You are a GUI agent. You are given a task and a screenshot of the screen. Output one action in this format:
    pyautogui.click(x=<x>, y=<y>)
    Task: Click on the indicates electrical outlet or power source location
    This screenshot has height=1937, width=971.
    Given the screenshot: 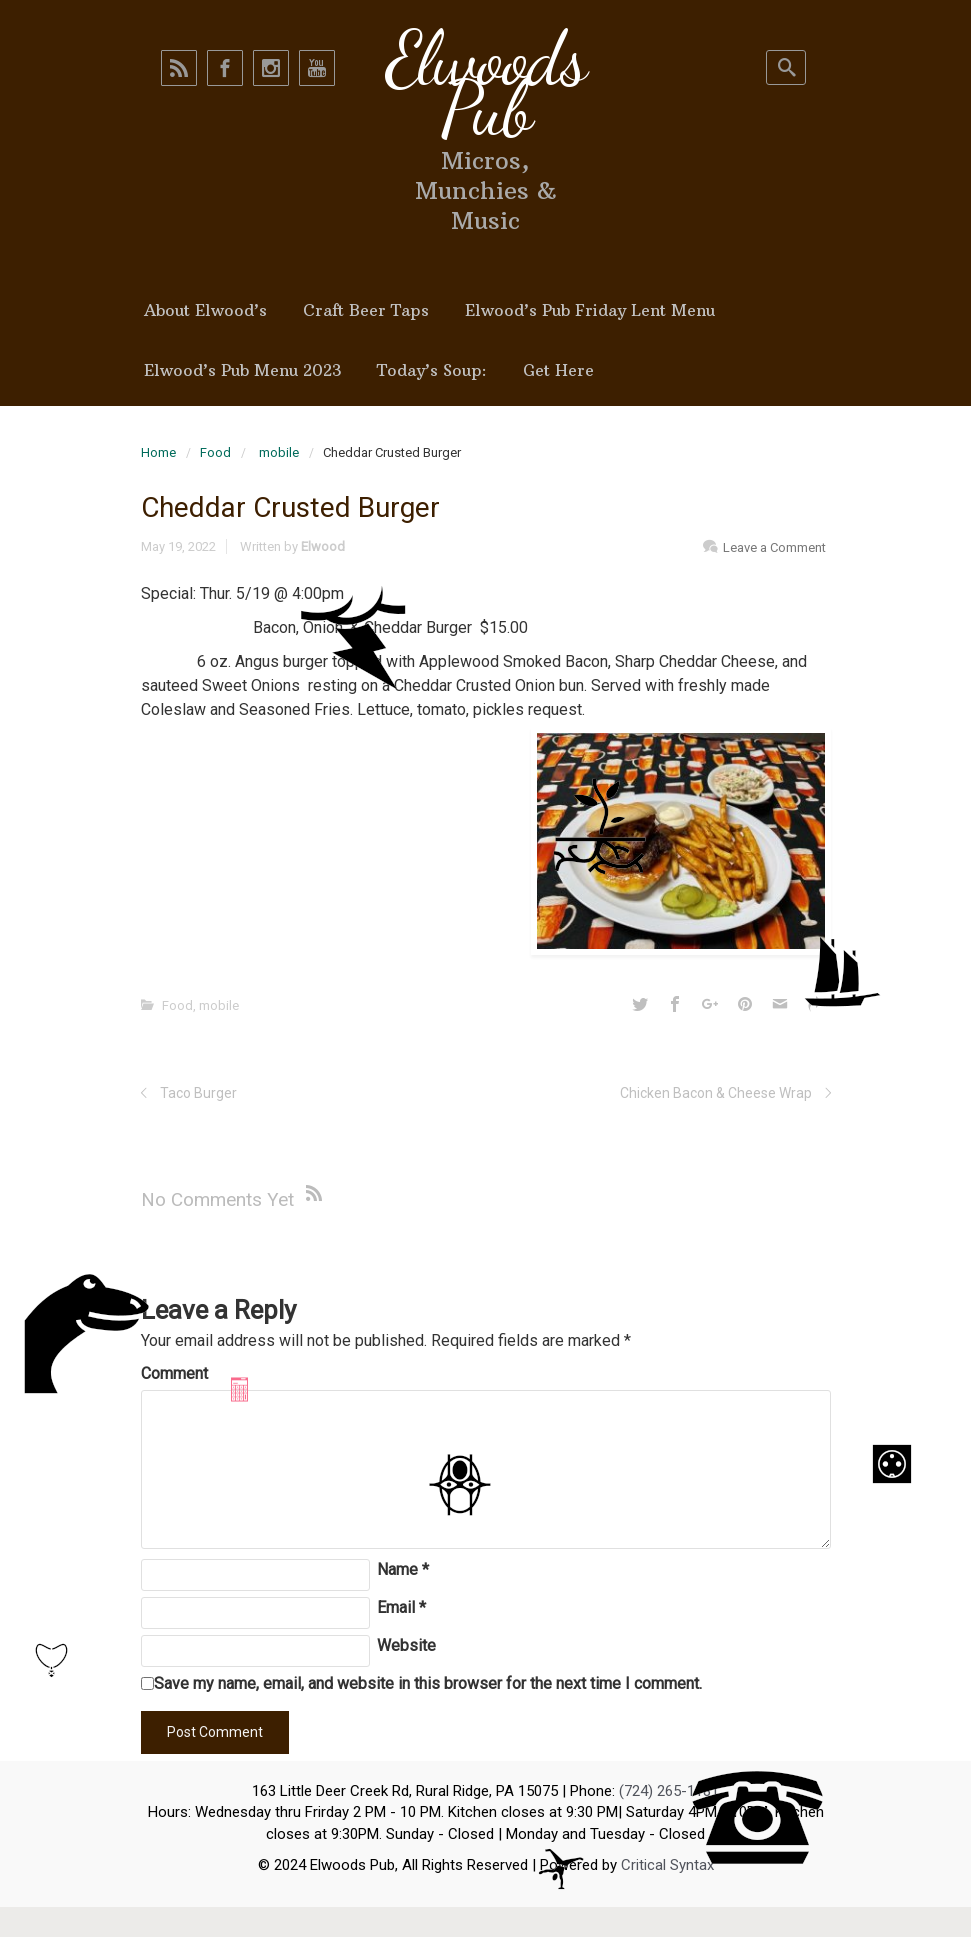 What is the action you would take?
    pyautogui.click(x=892, y=1464)
    